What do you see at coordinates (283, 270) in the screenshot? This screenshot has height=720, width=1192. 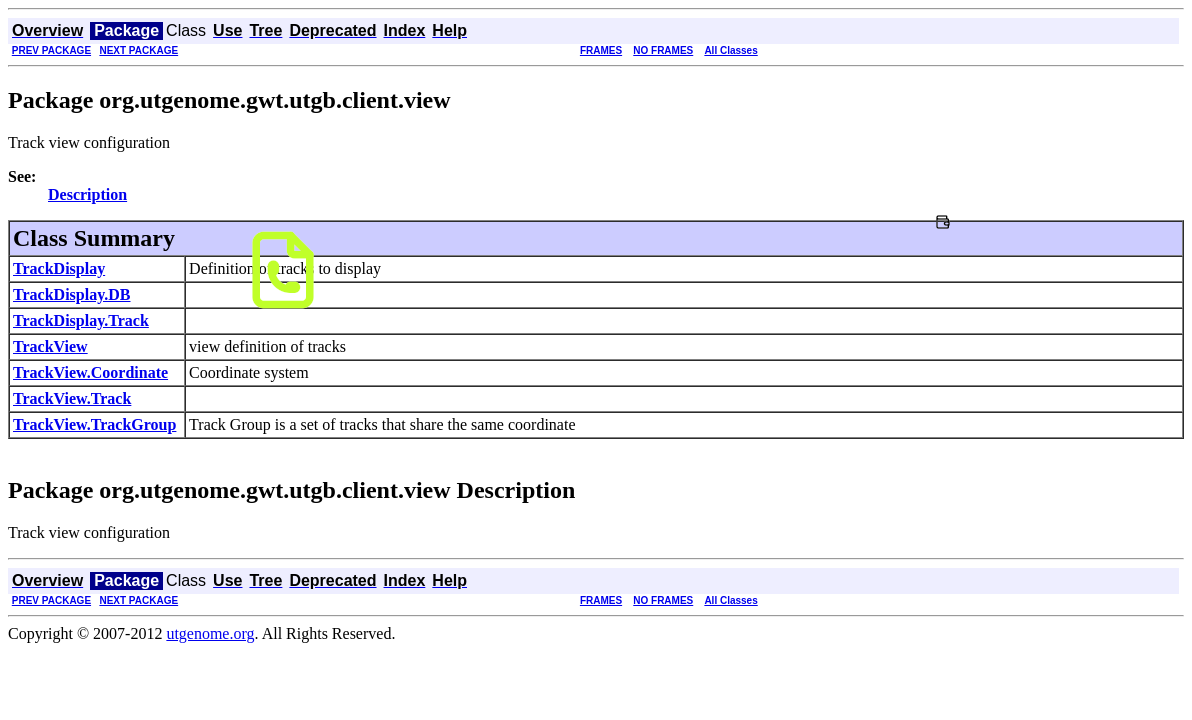 I see `view contact information file` at bounding box center [283, 270].